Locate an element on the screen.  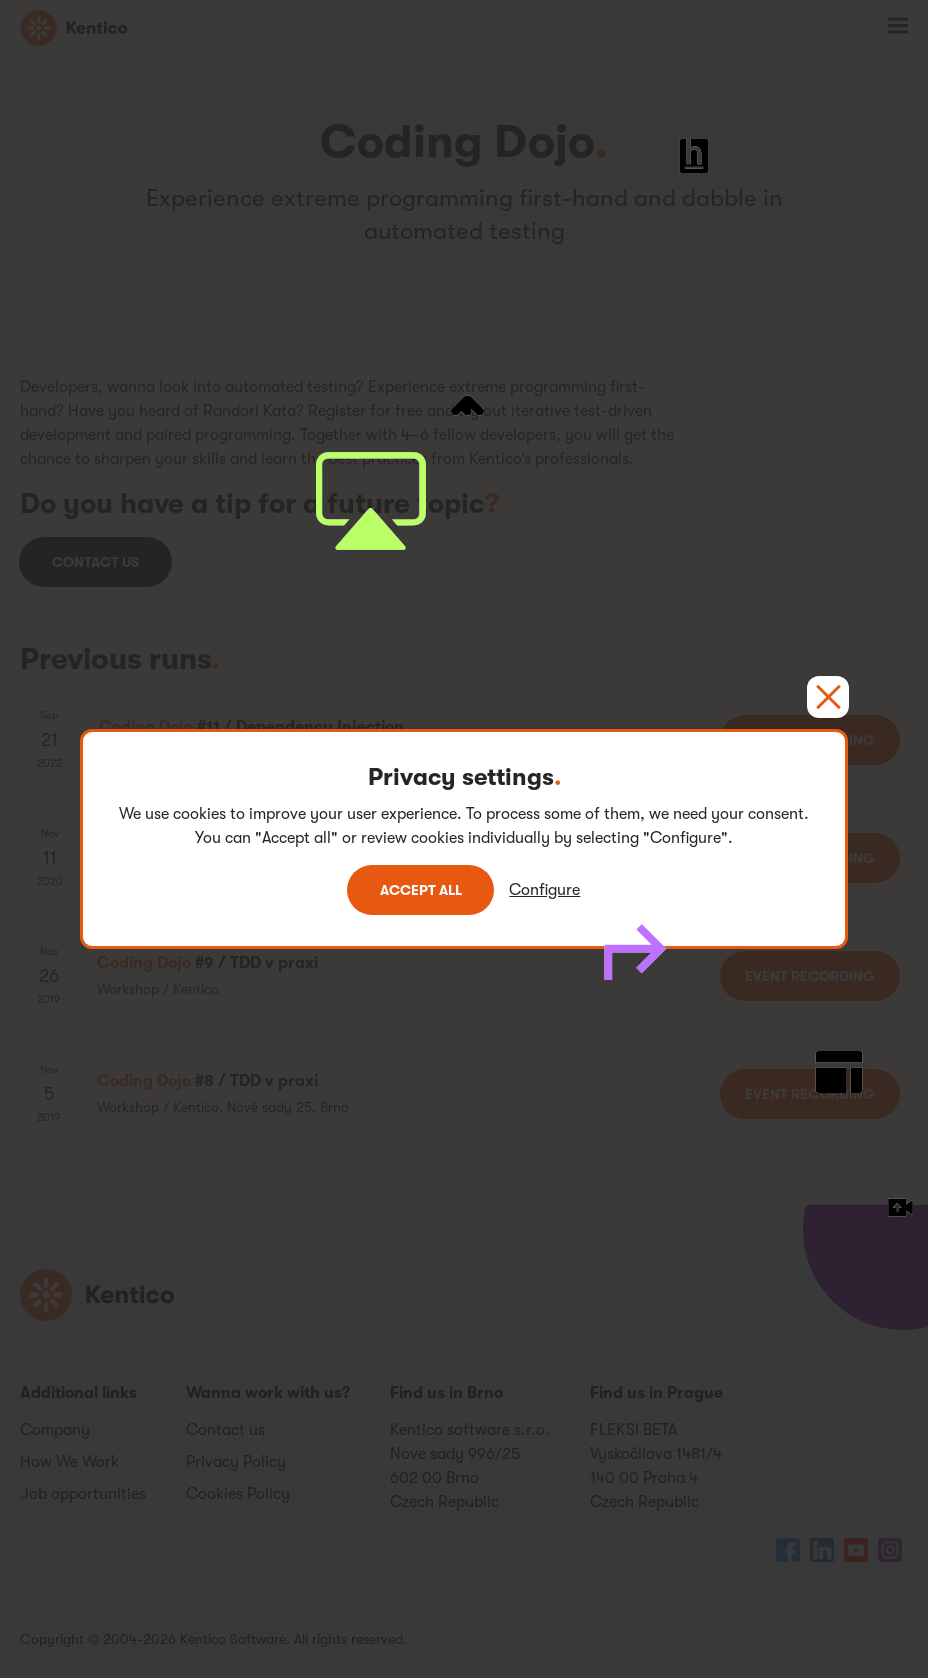
forward or share content is located at coordinates (631, 952).